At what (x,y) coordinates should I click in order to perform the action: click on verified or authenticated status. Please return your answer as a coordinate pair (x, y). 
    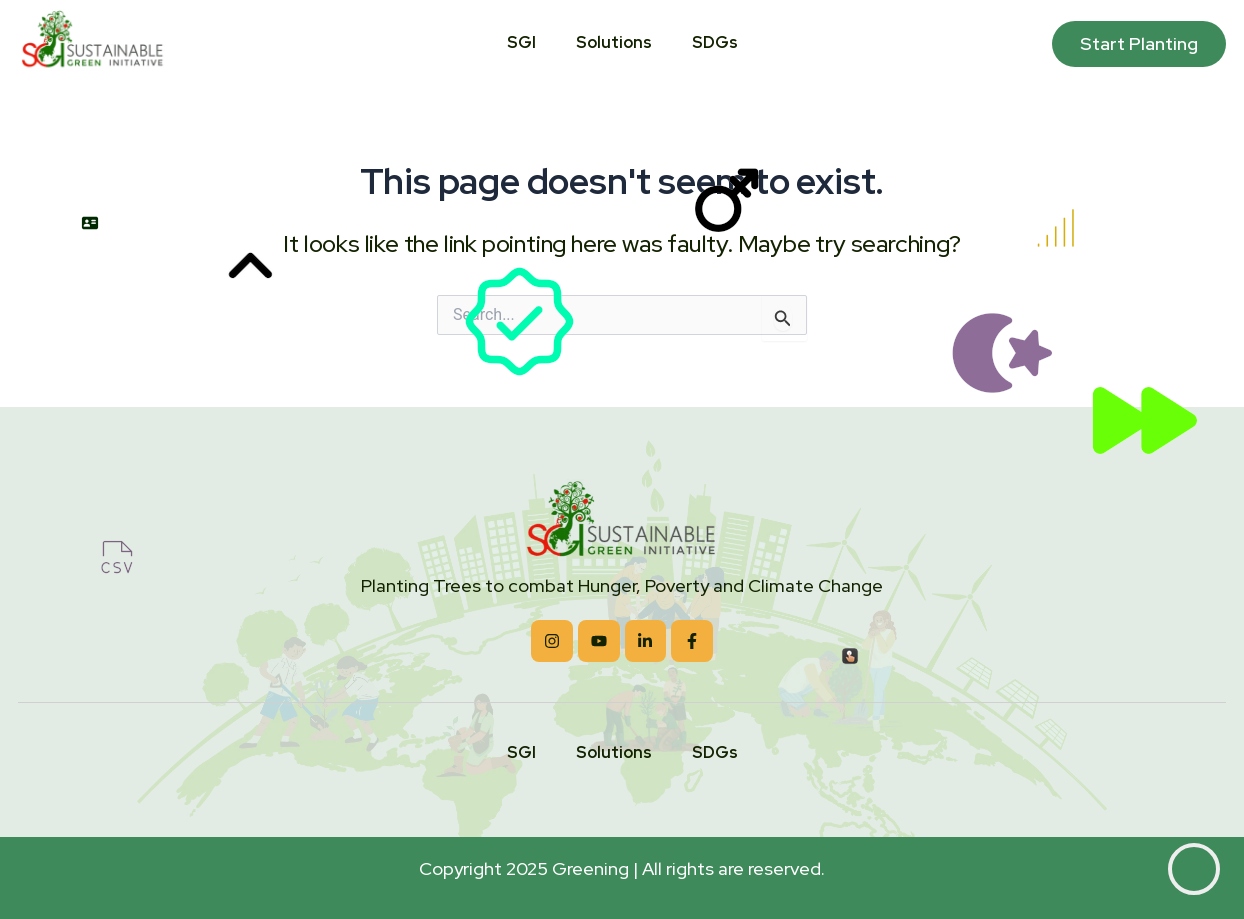
    Looking at the image, I should click on (519, 321).